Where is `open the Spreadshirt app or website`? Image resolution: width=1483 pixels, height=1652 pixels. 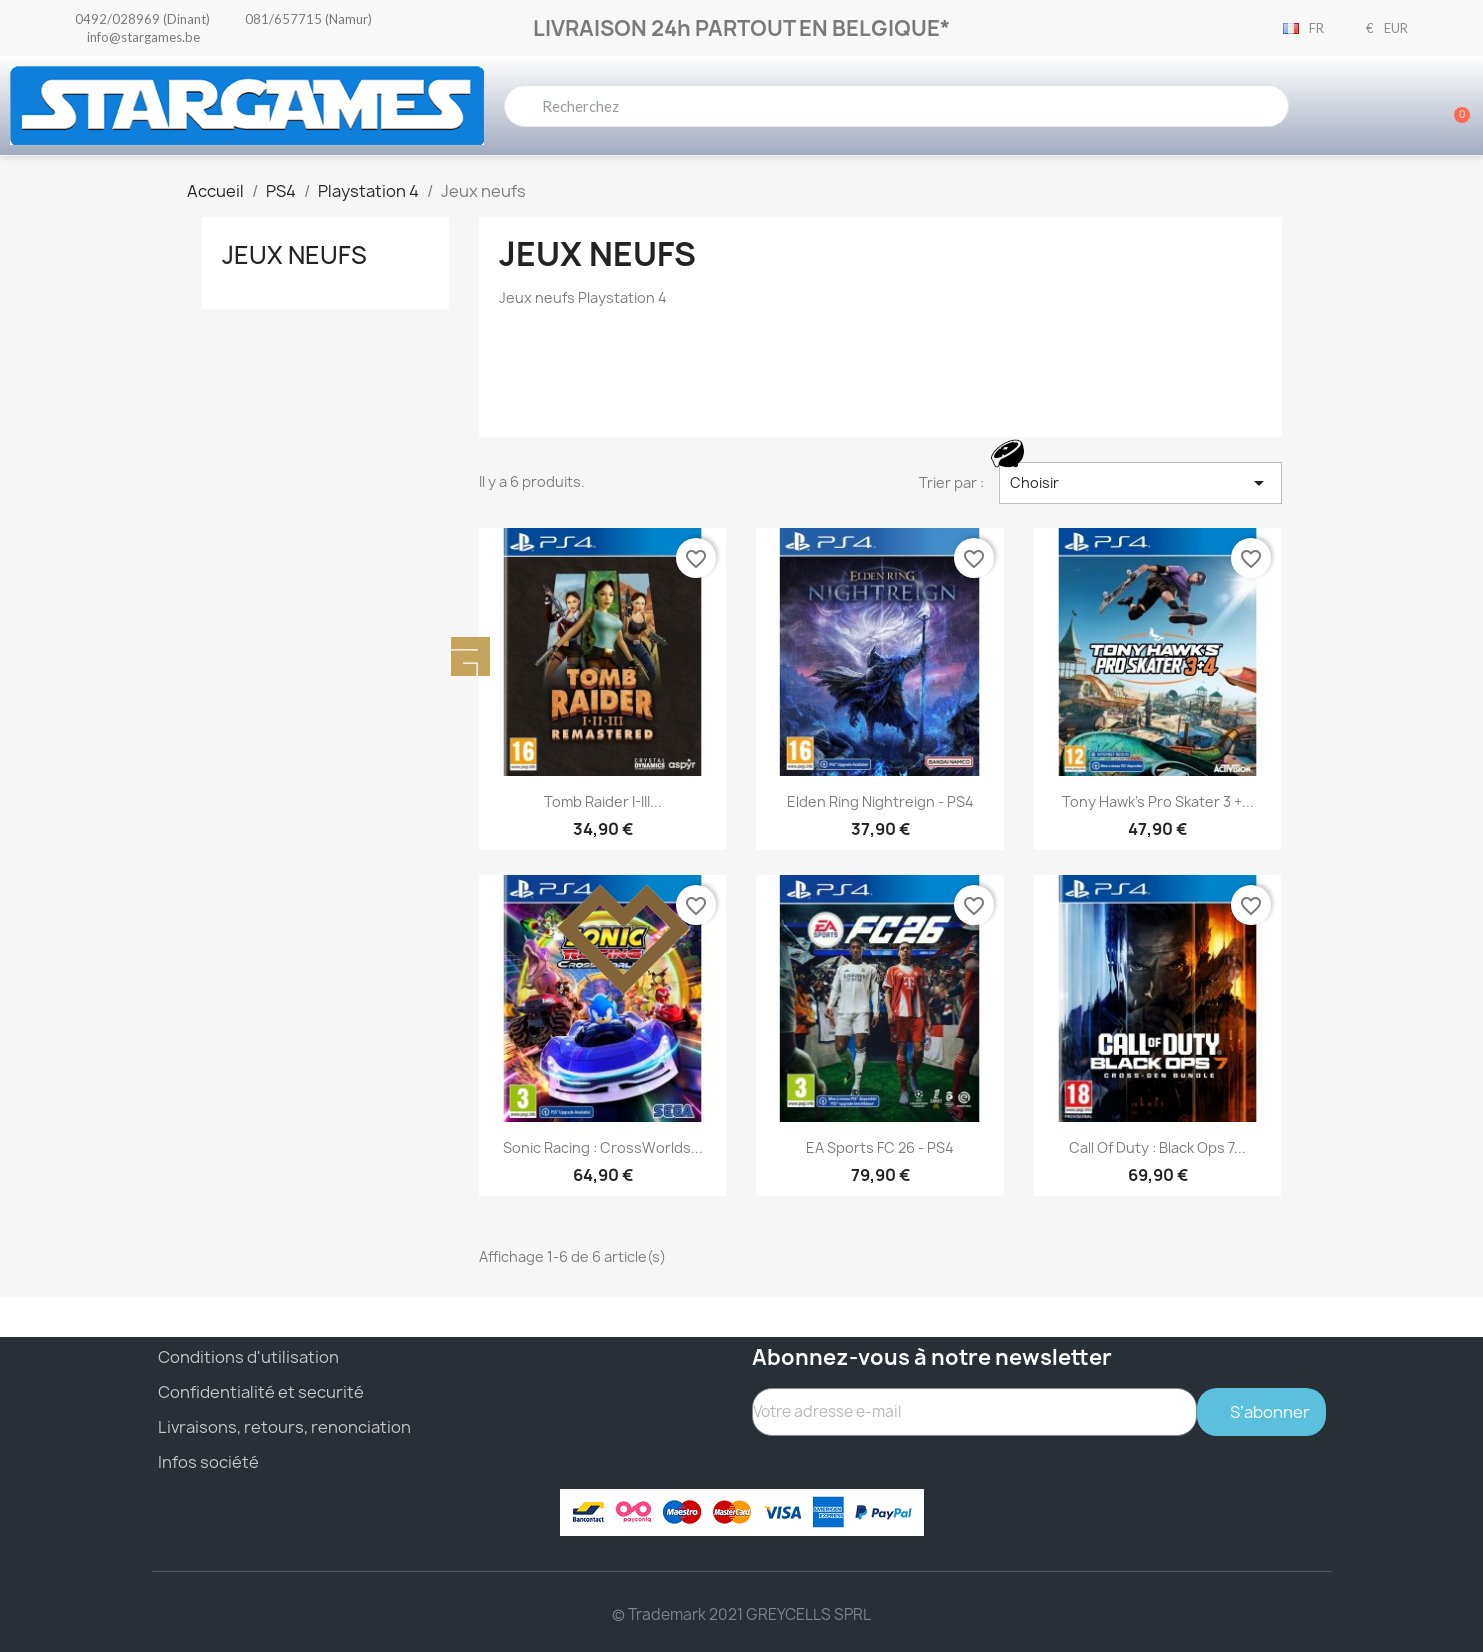 open the Spreadshirt app or website is located at coordinates (623, 939).